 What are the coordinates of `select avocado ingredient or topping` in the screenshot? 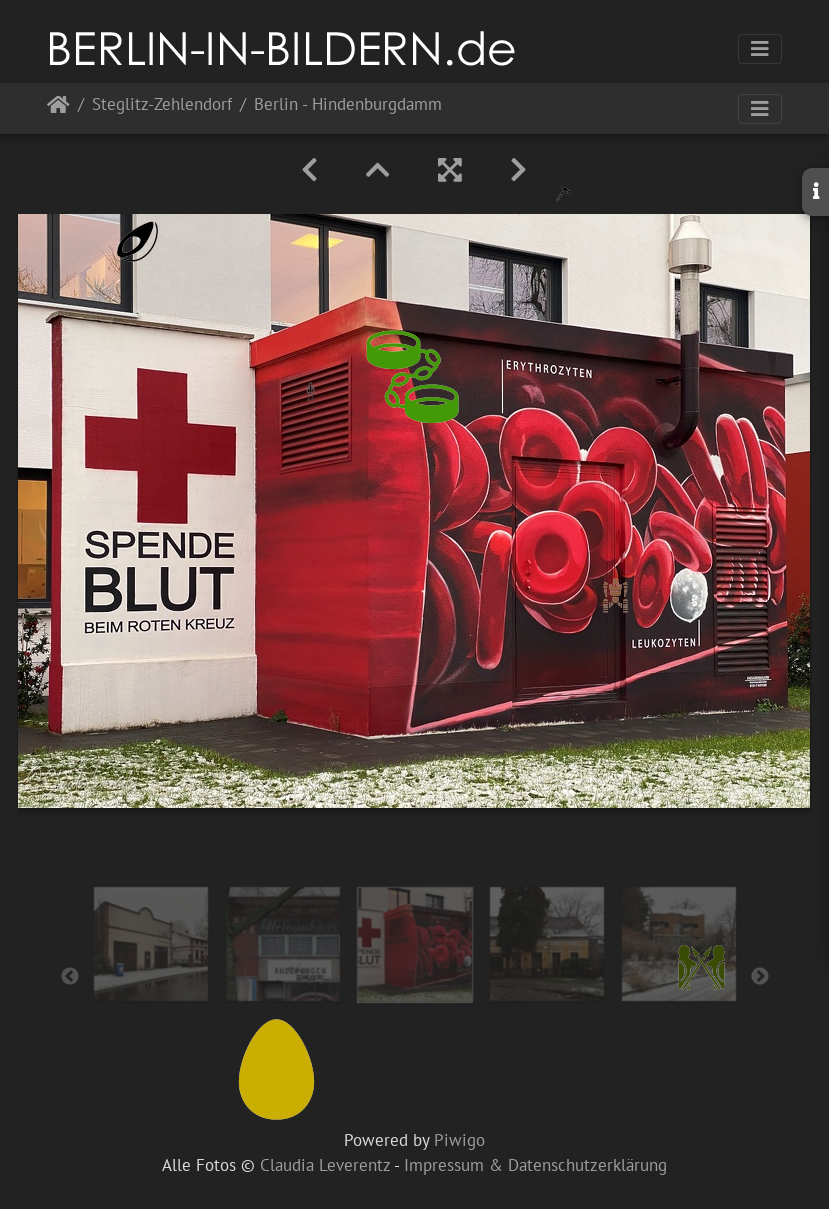 It's located at (137, 241).